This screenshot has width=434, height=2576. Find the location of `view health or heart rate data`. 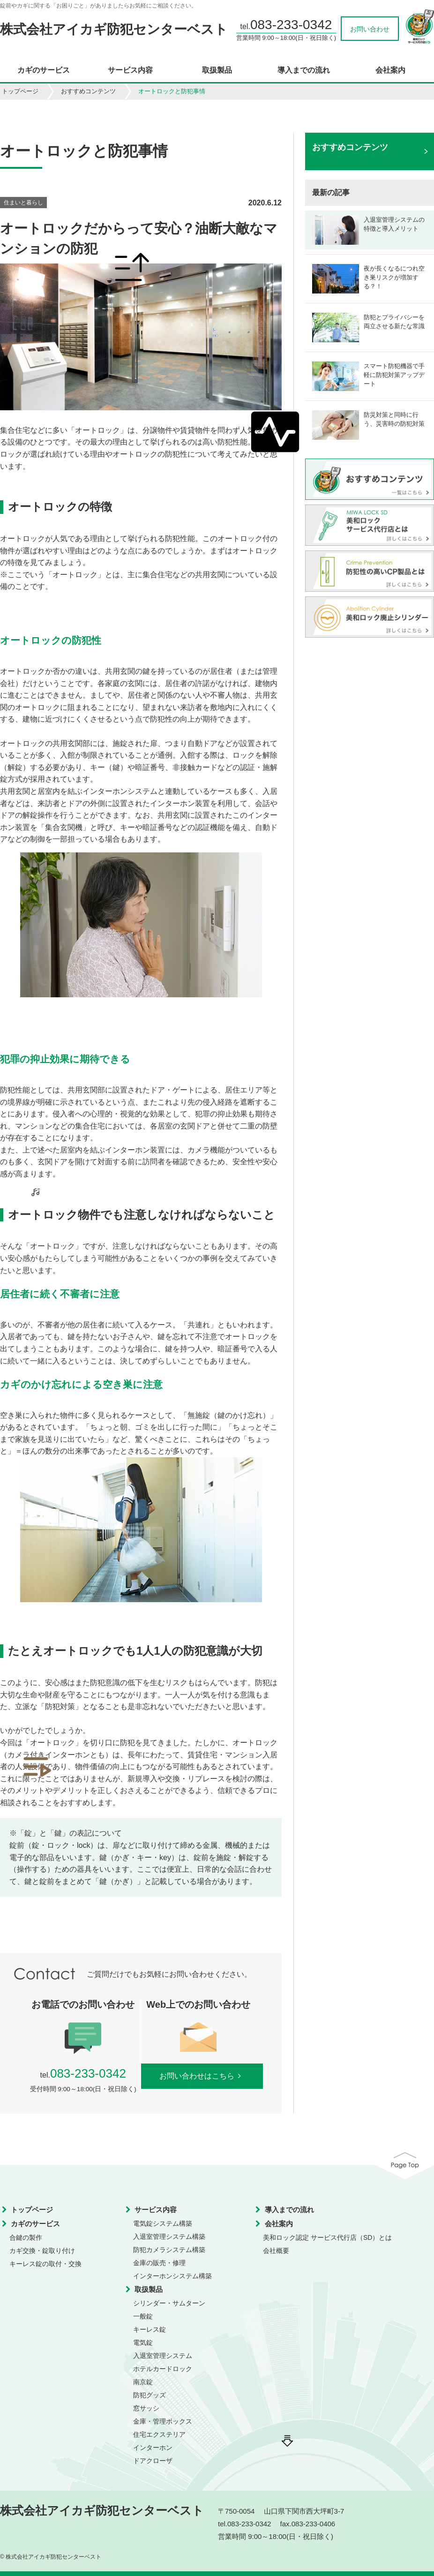

view health or heart rate data is located at coordinates (275, 432).